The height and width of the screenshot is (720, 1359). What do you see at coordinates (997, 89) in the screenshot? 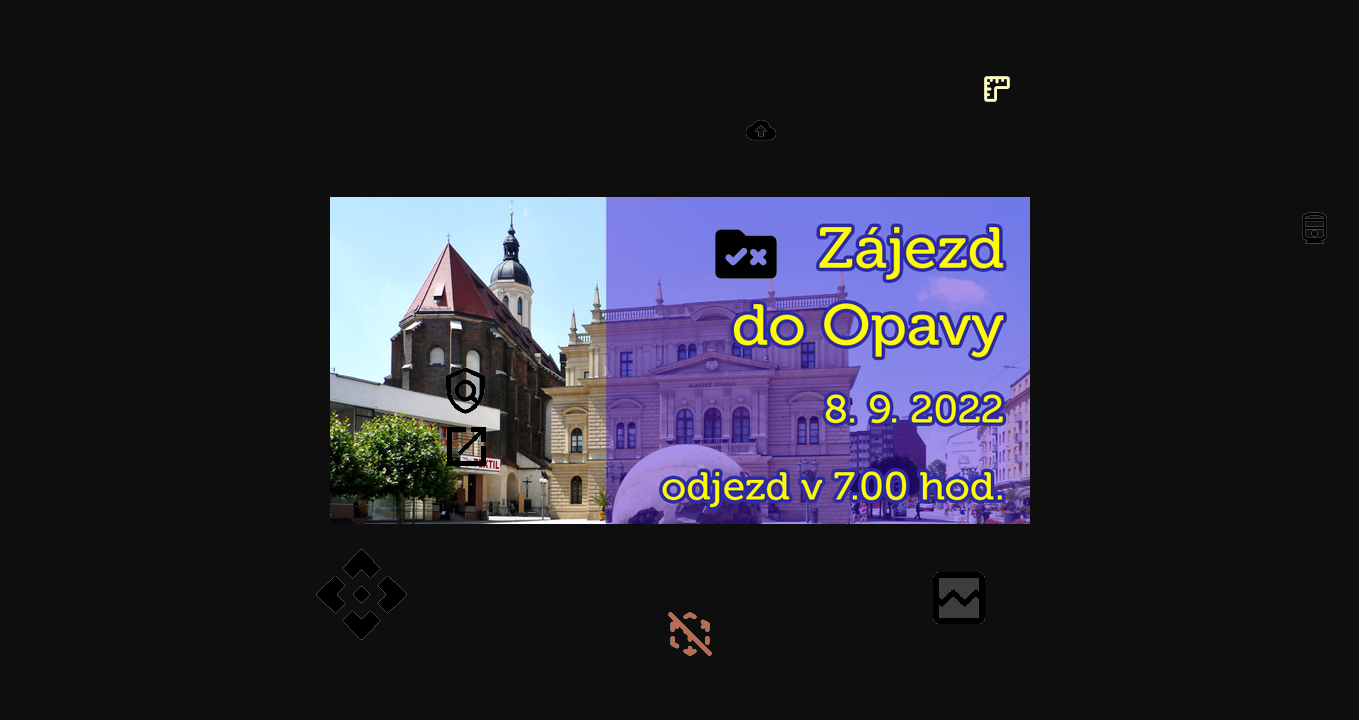
I see `access measurement tools` at bounding box center [997, 89].